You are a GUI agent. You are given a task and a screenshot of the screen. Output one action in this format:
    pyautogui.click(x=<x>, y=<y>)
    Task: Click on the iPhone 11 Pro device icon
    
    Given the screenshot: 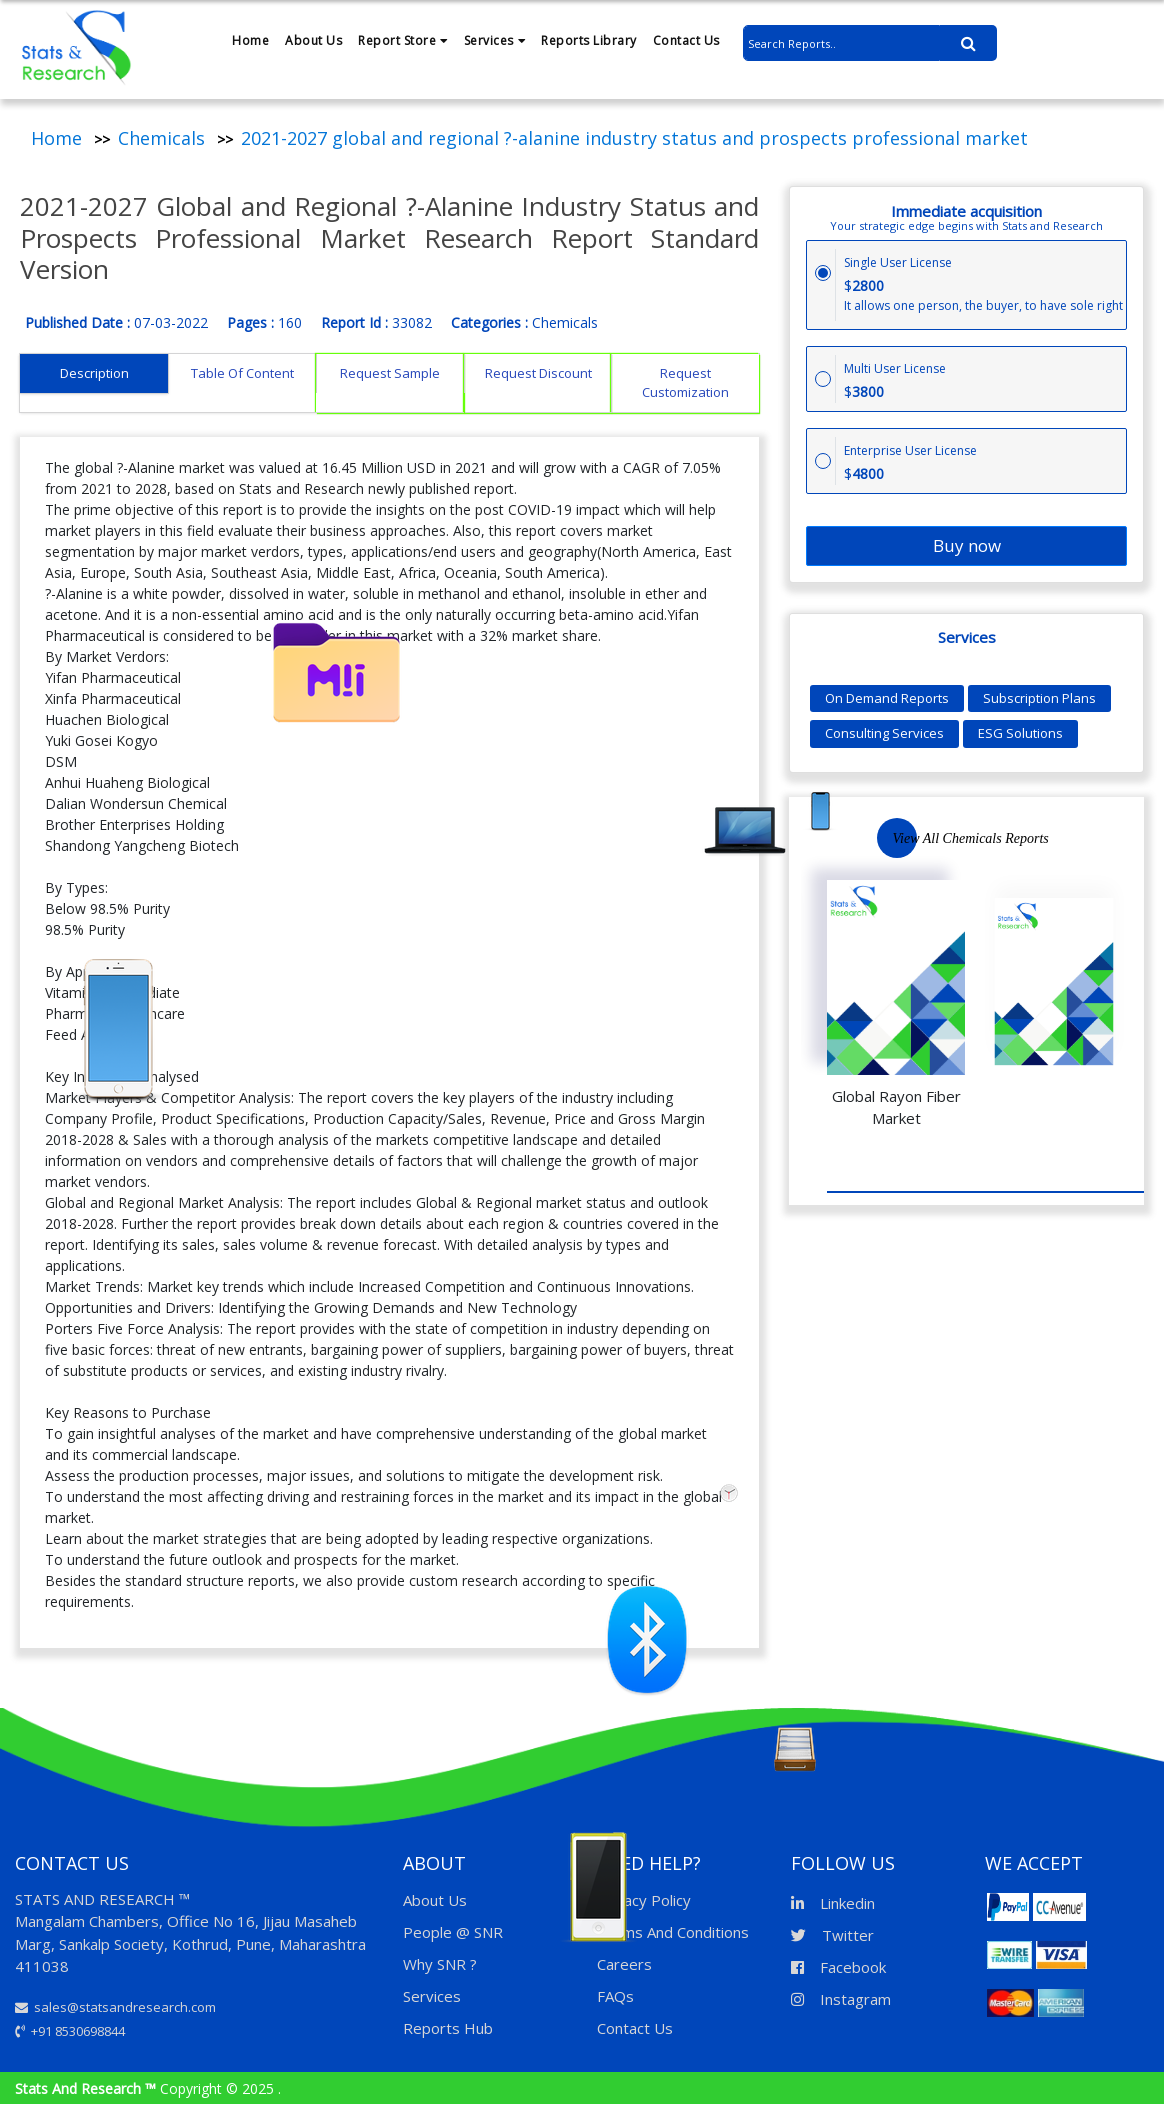 What is the action you would take?
    pyautogui.click(x=820, y=811)
    